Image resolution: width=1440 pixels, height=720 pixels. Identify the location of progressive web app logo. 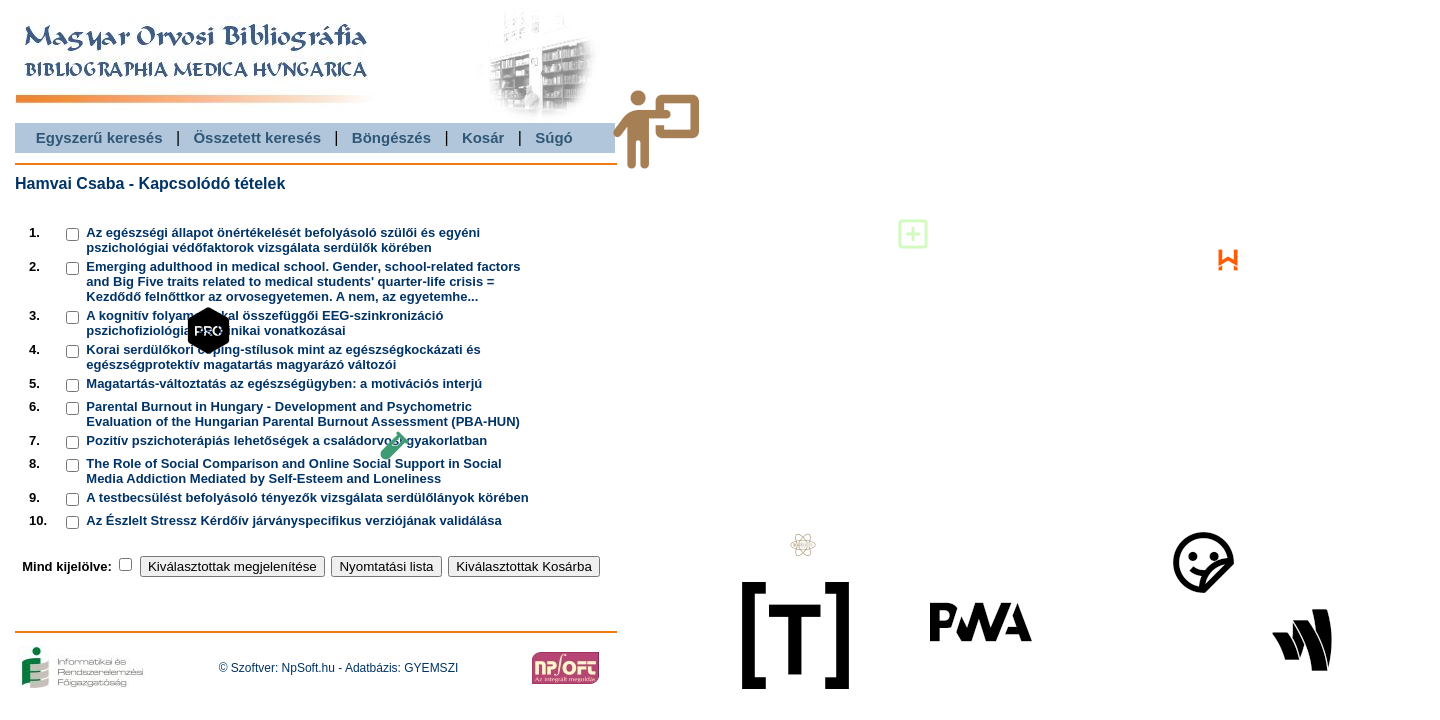
(981, 622).